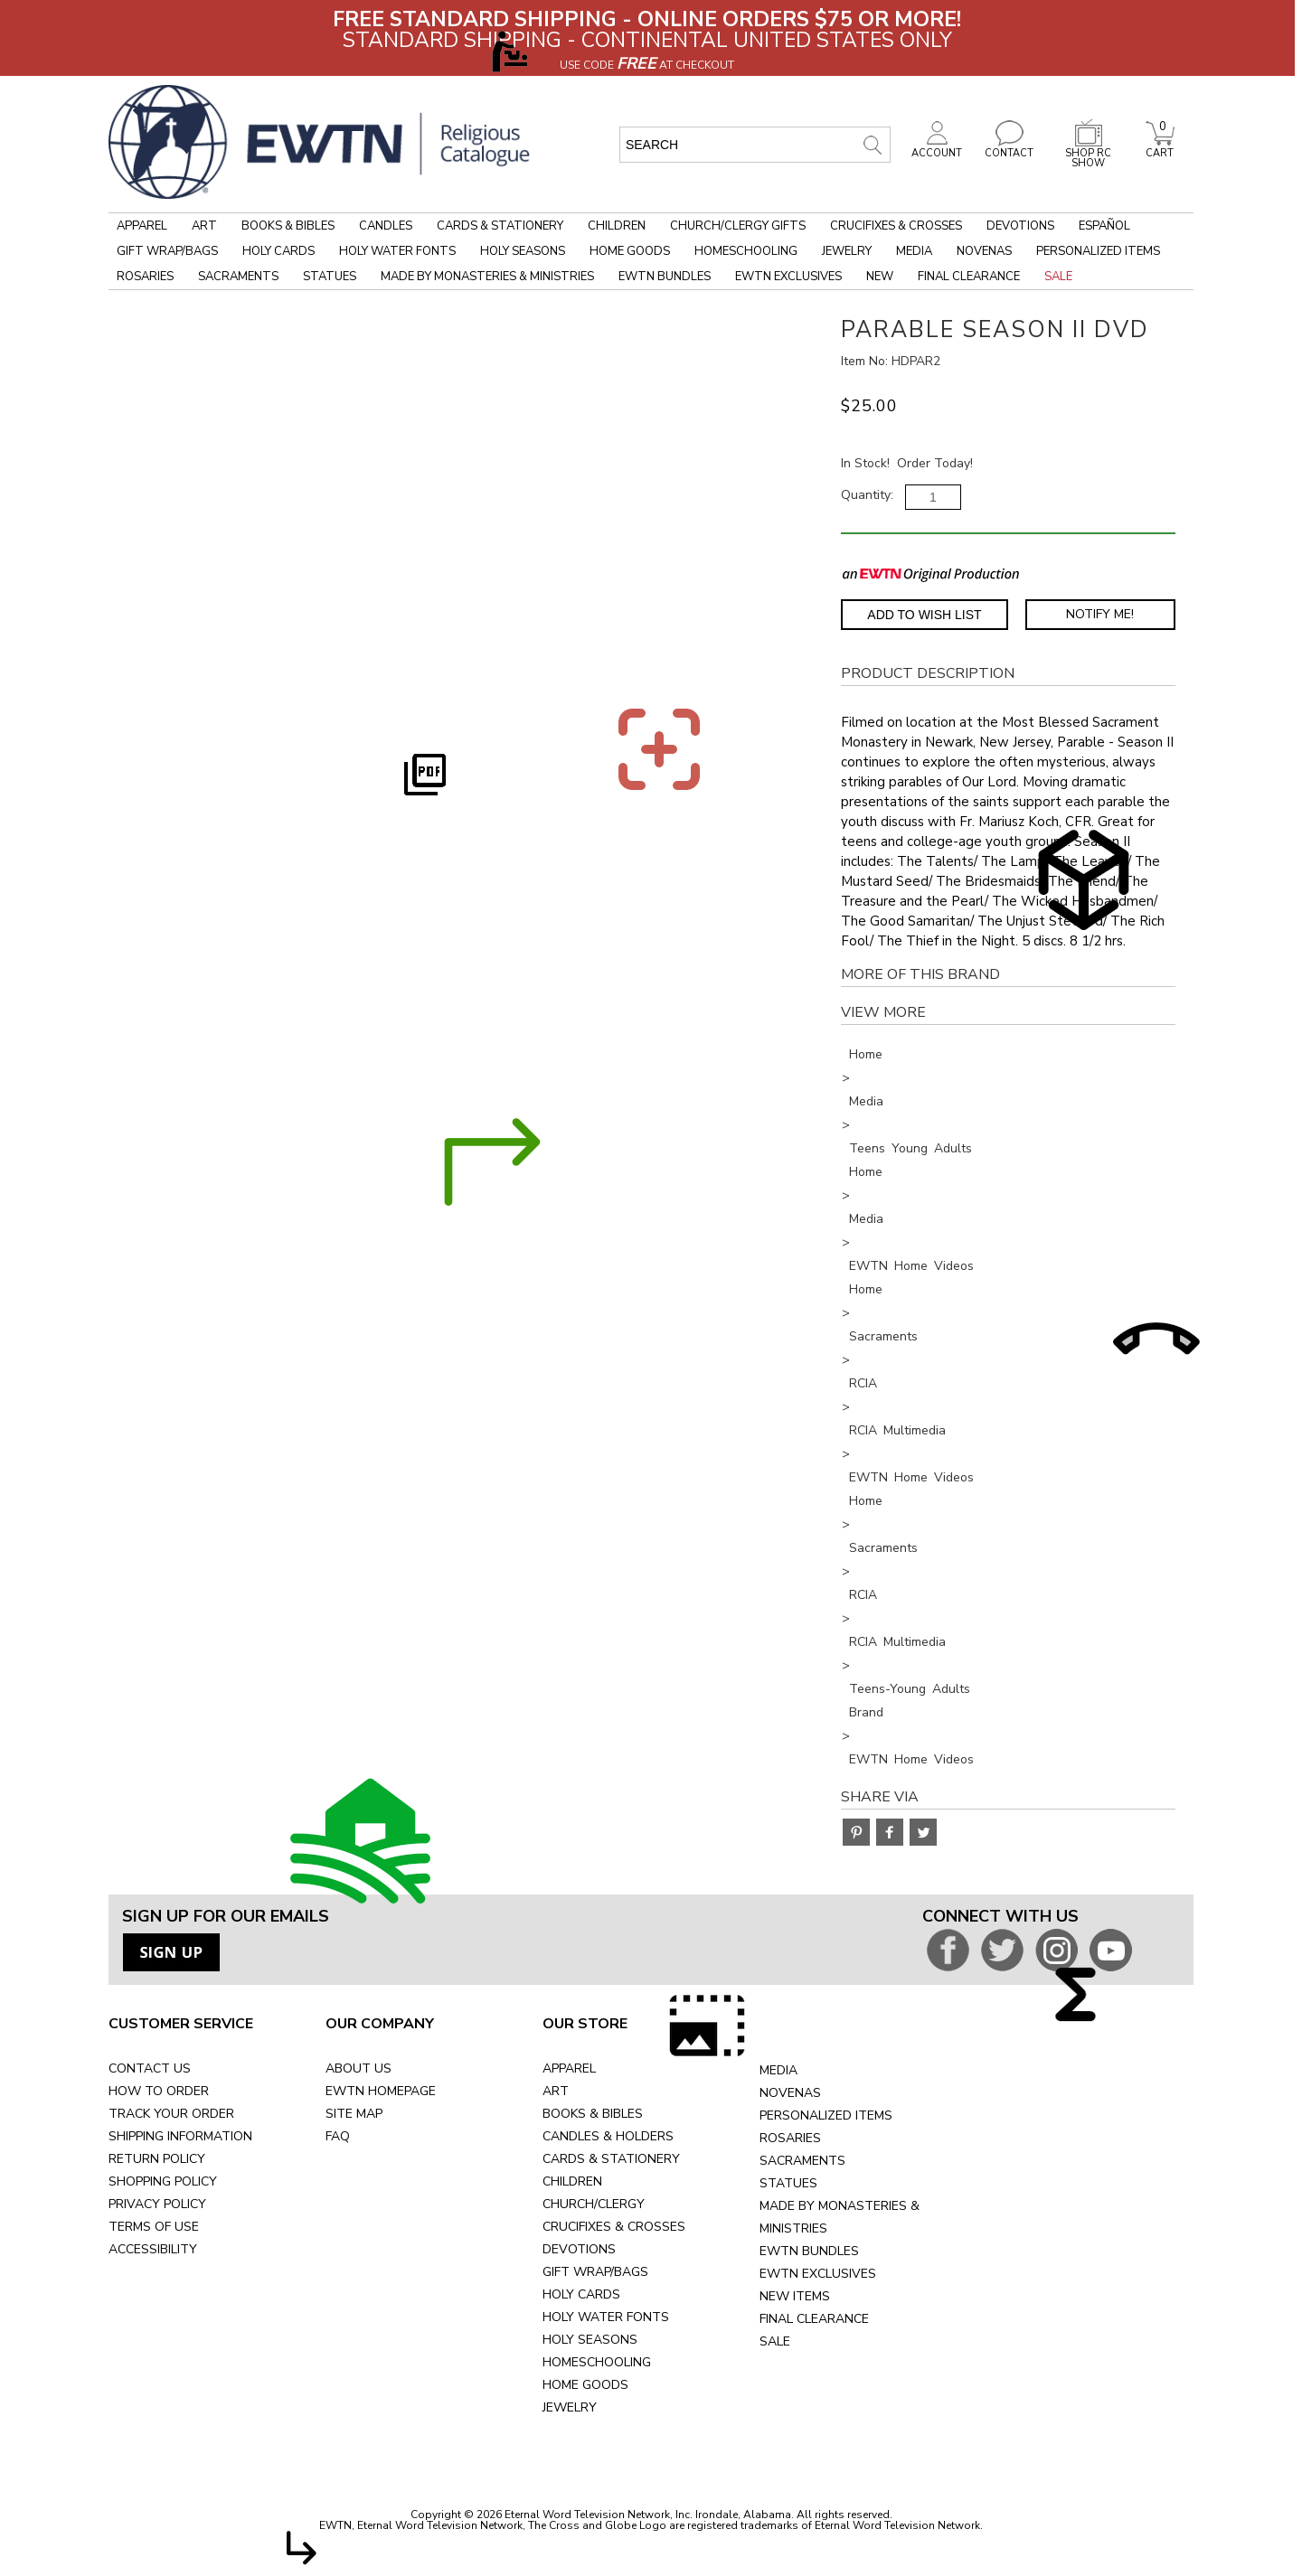 Image resolution: width=1302 pixels, height=2576 pixels. I want to click on save or export as PDF, so click(425, 775).